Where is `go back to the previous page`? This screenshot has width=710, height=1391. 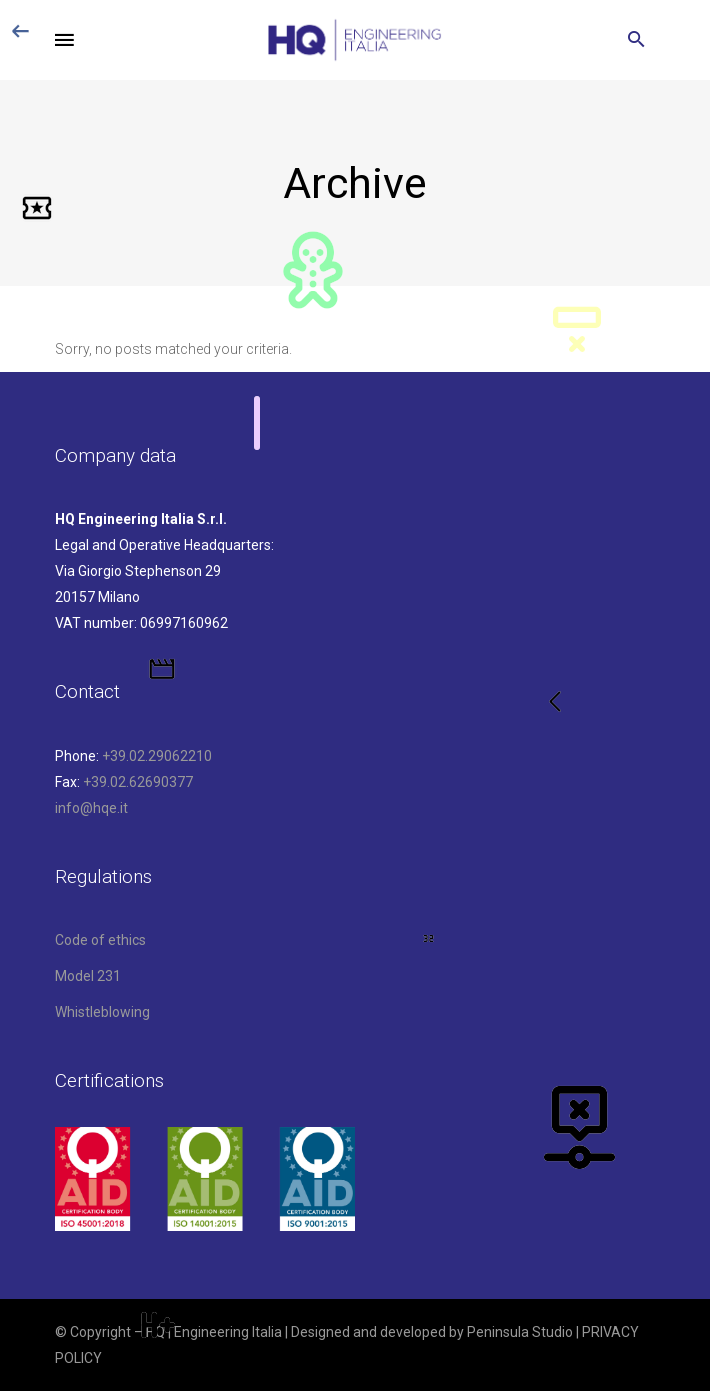
go back to the previous page is located at coordinates (555, 701).